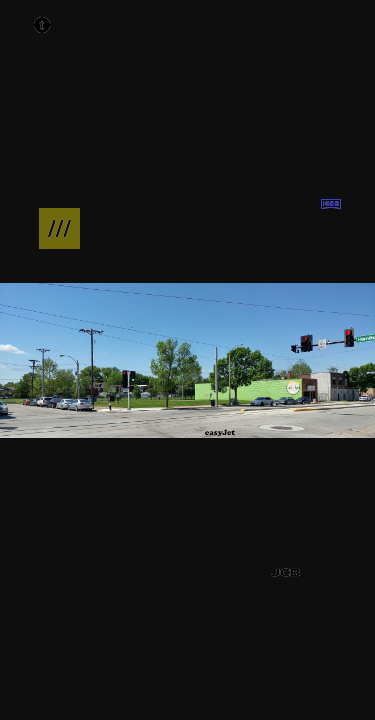 The image size is (375, 720). I want to click on open the what3words location app, so click(59, 228).